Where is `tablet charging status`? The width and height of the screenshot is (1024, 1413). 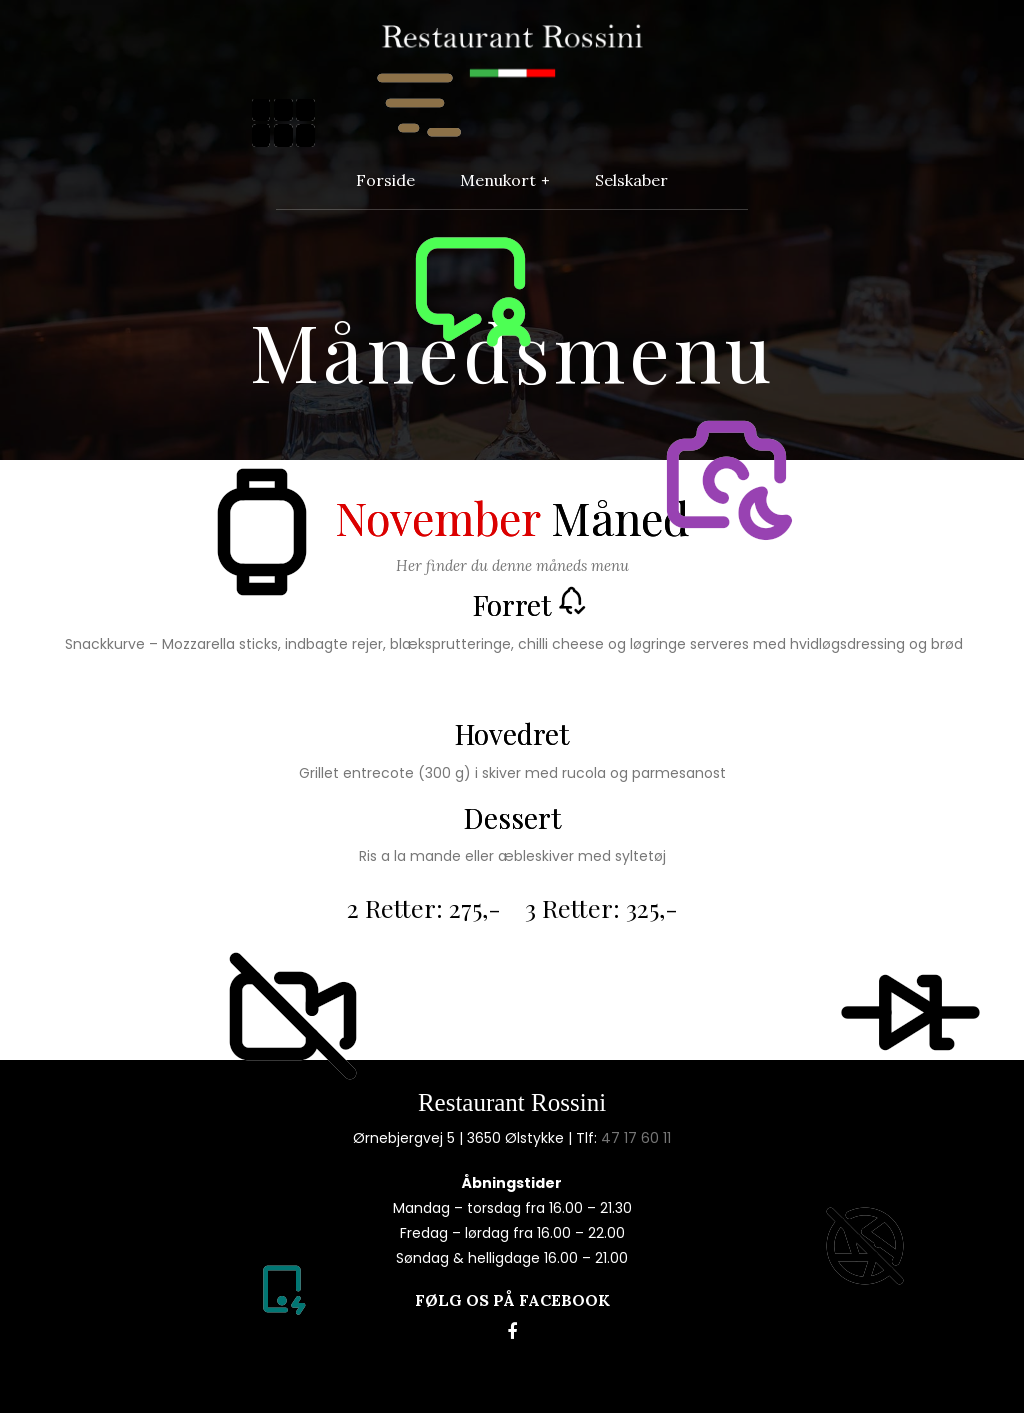 tablet charging status is located at coordinates (282, 1289).